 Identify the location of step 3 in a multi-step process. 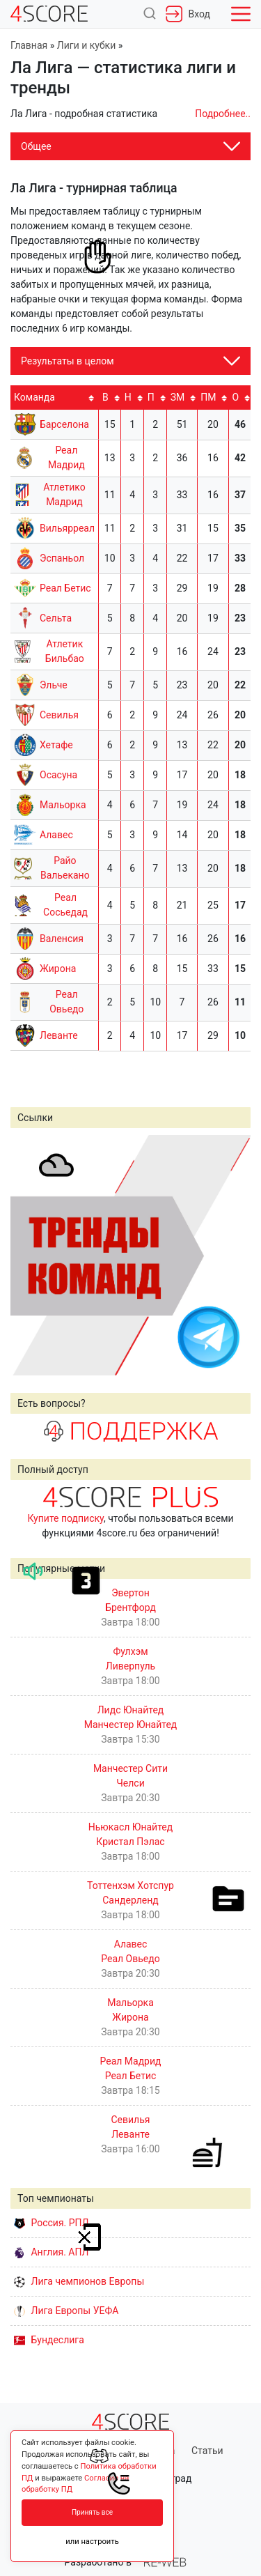
(86, 1580).